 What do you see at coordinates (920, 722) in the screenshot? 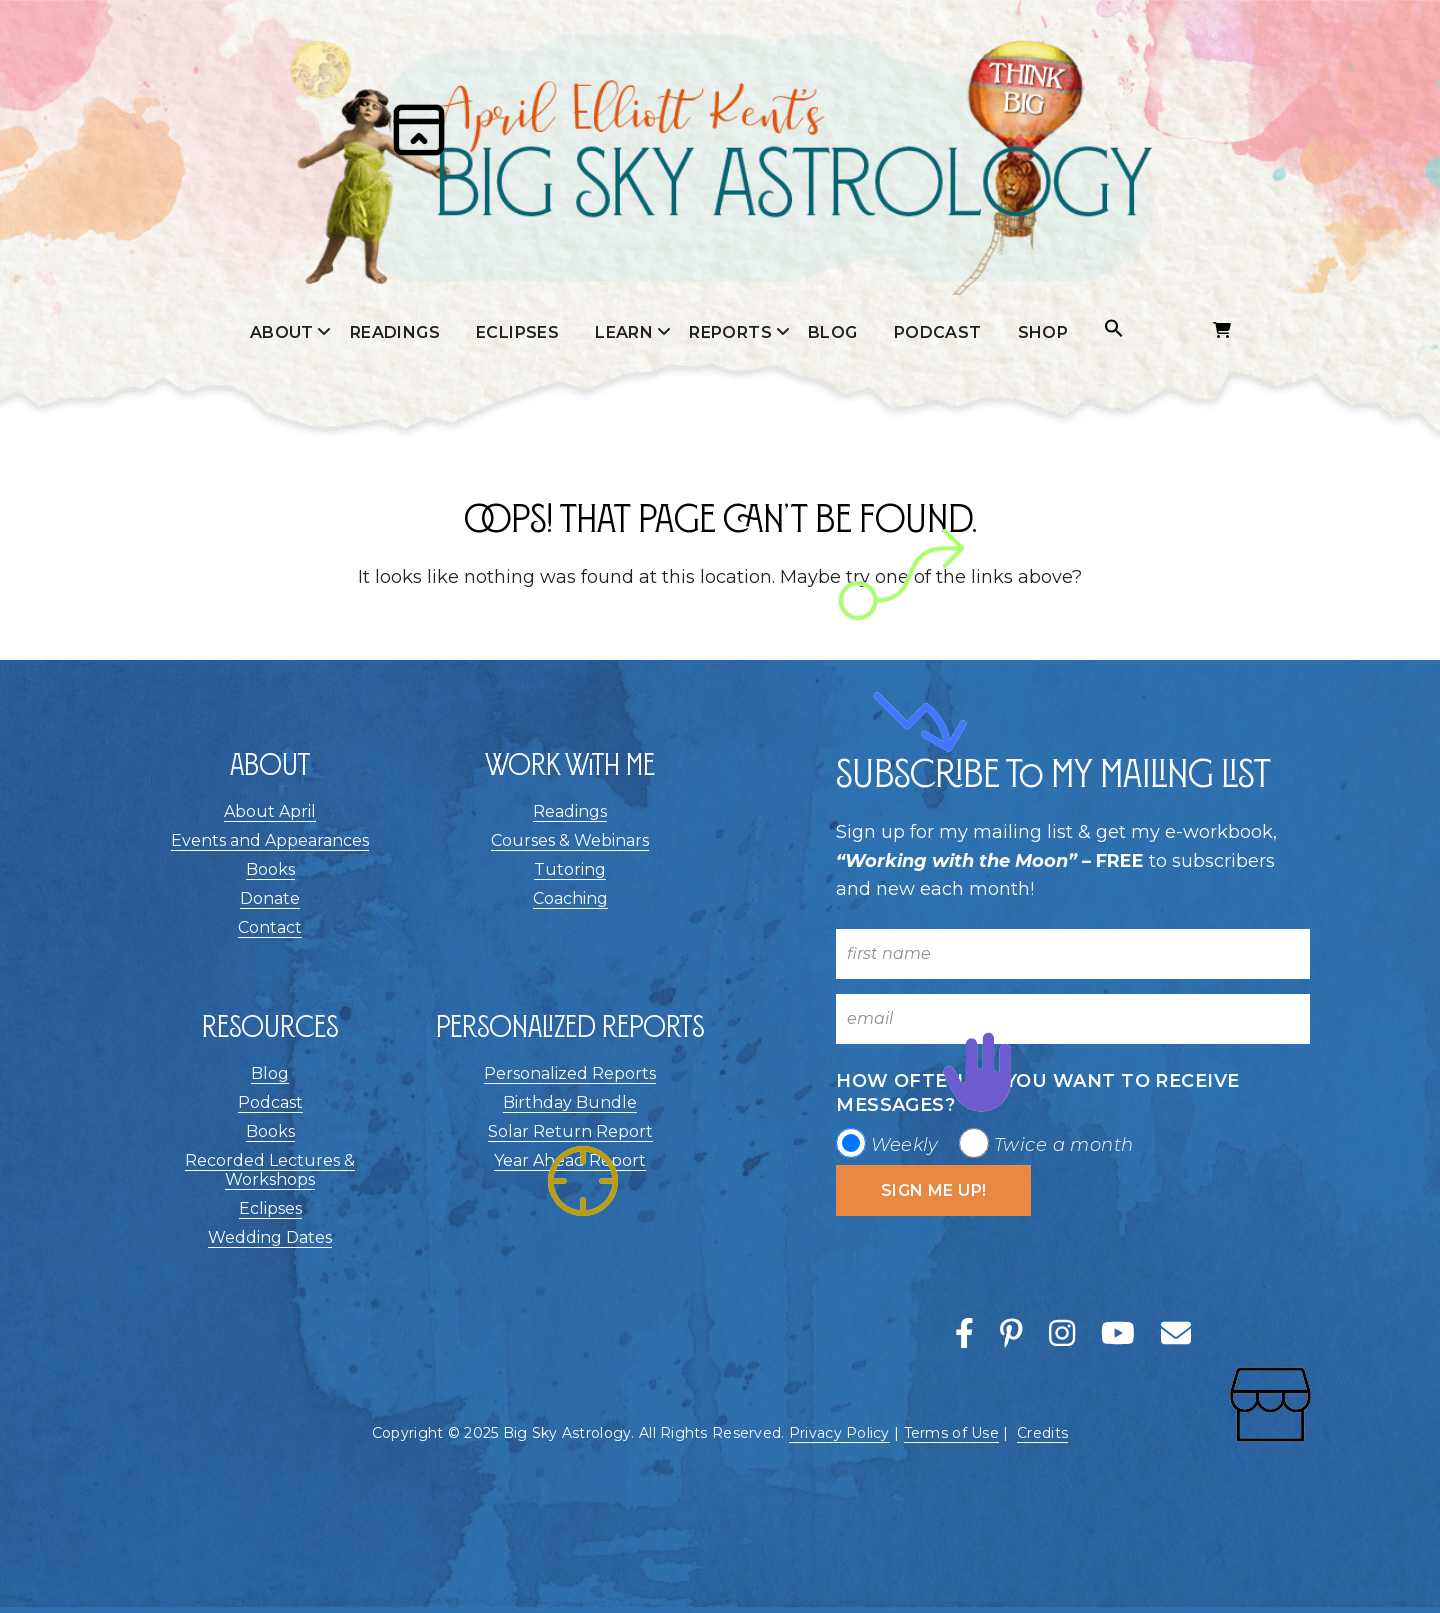
I see `indicates a declining trend or decreasing value` at bounding box center [920, 722].